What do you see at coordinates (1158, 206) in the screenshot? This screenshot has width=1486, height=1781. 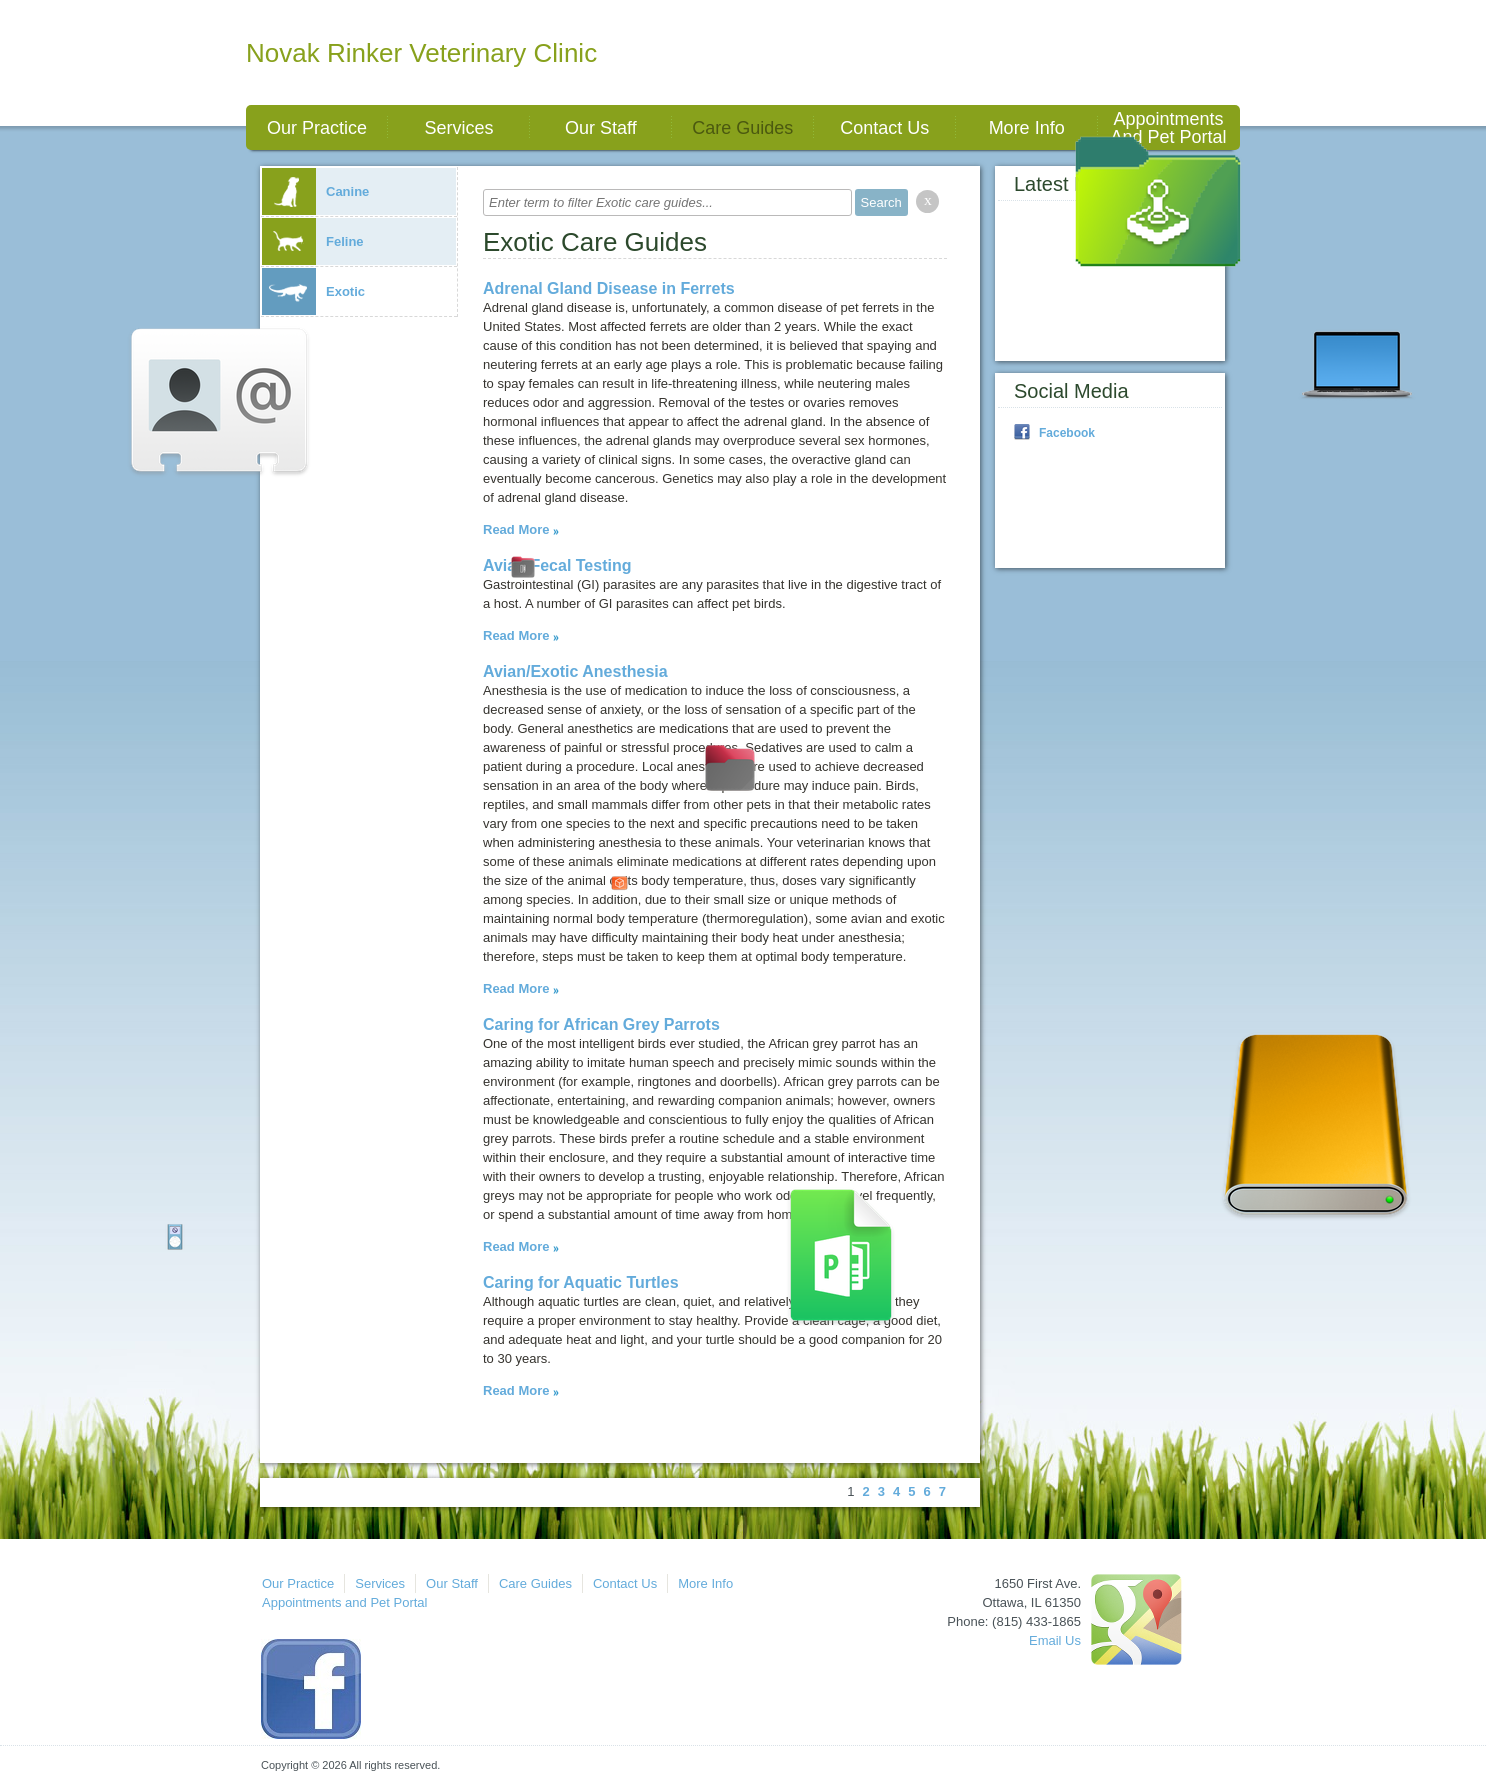 I see `open your GameJolt games folder` at bounding box center [1158, 206].